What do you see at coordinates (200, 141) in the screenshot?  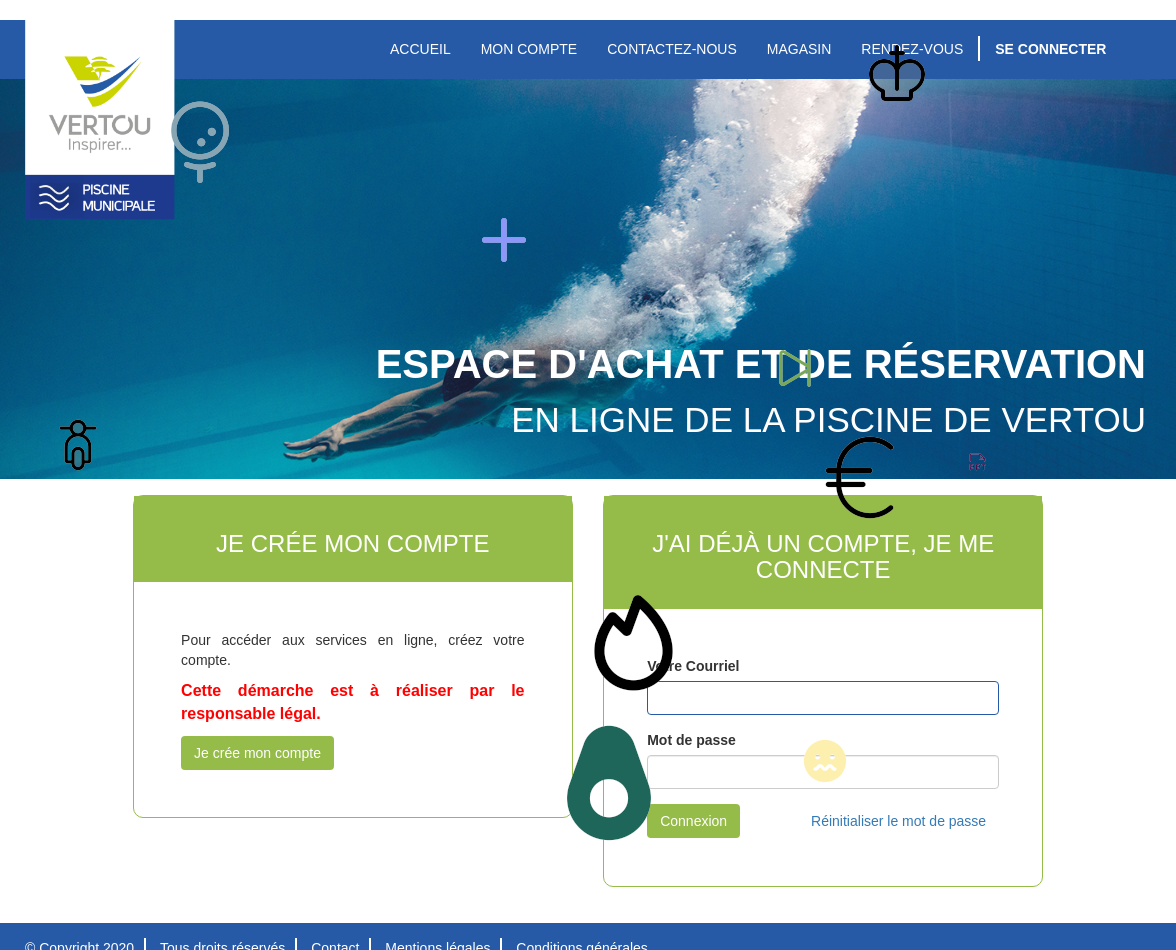 I see `access golf-related features or content` at bounding box center [200, 141].